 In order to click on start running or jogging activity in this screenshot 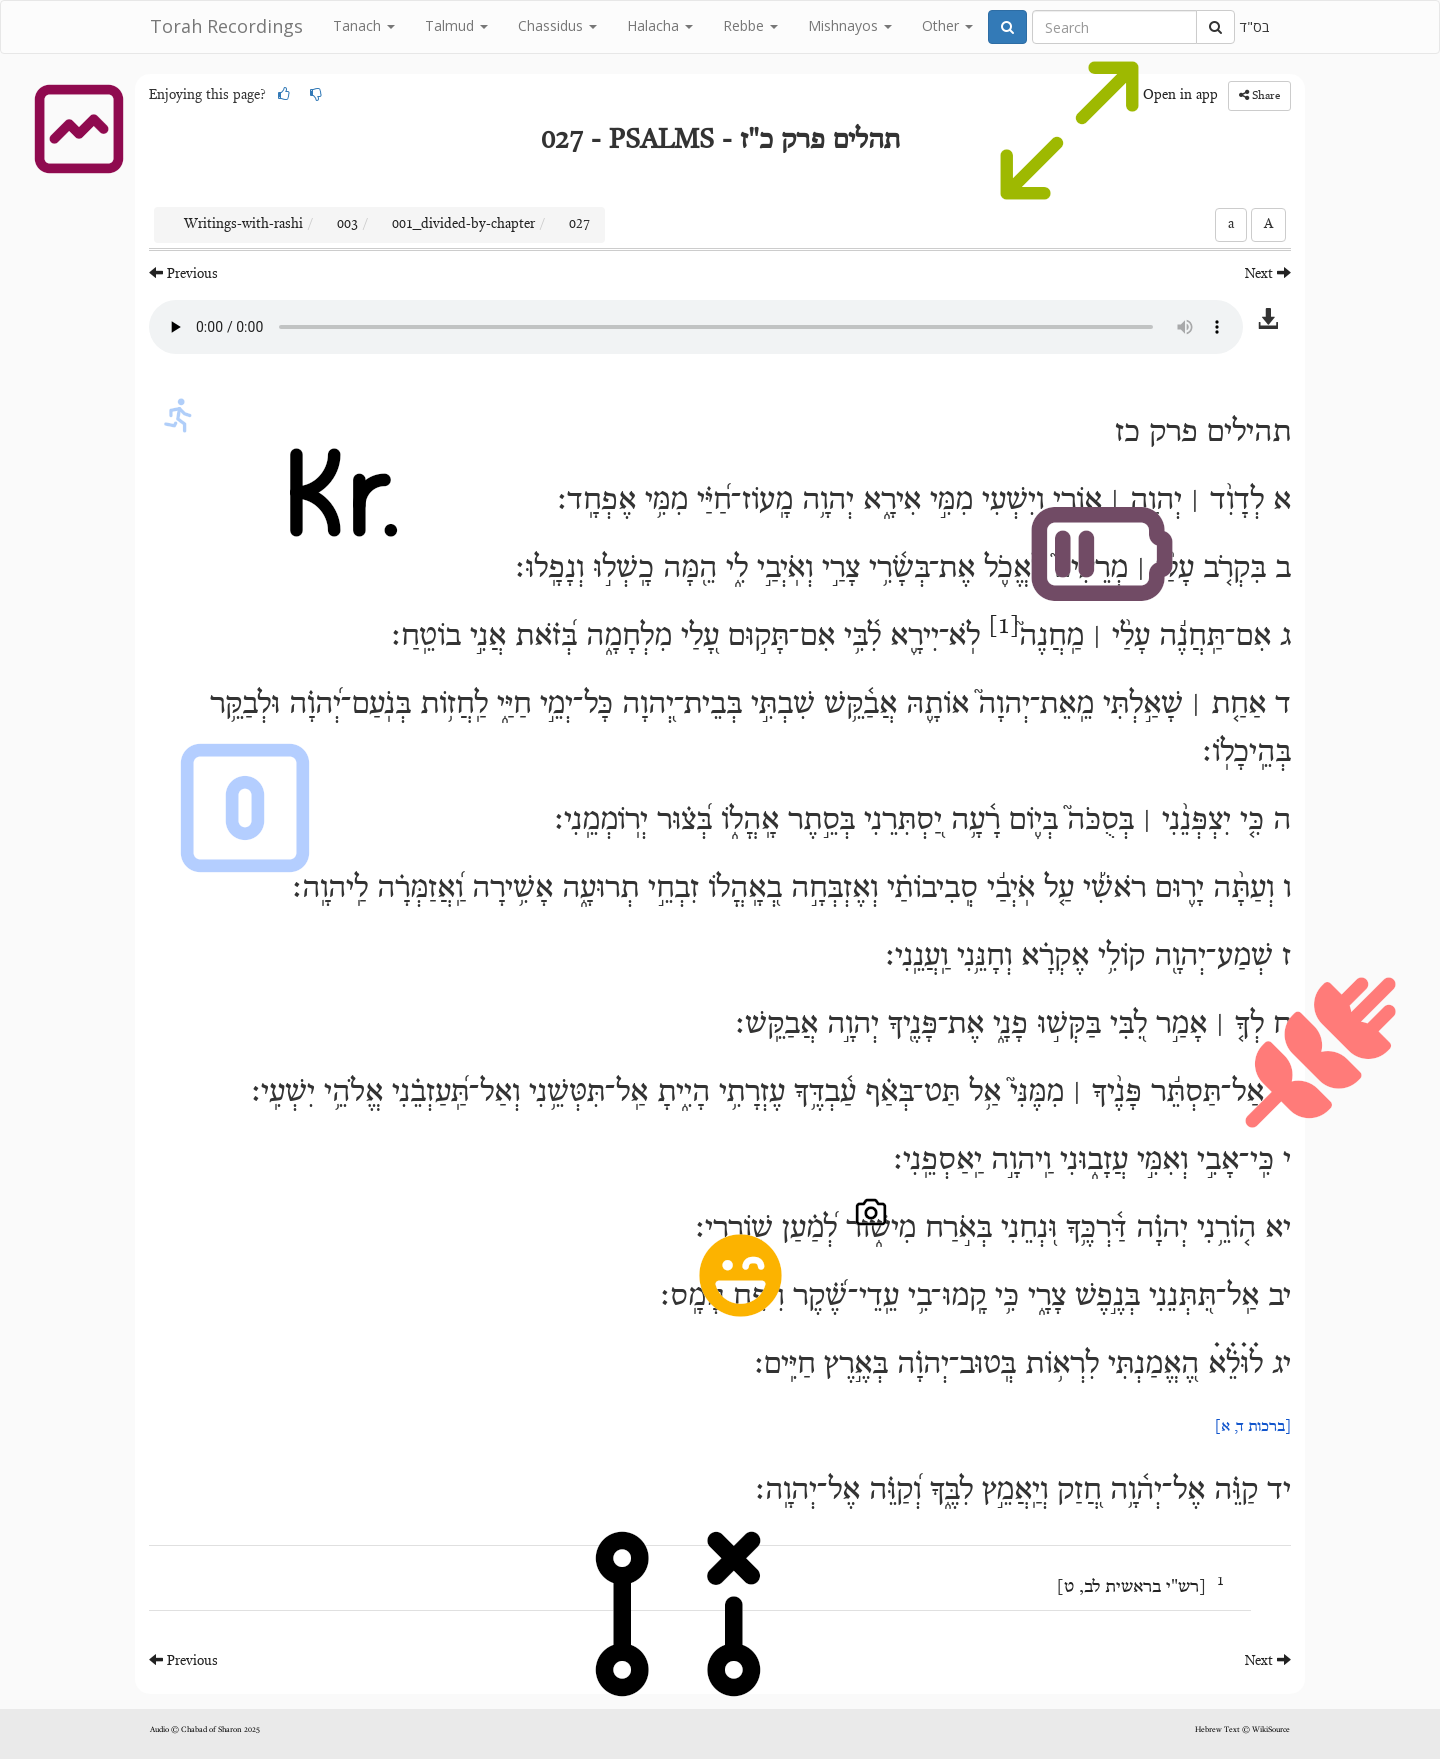, I will do `click(179, 415)`.